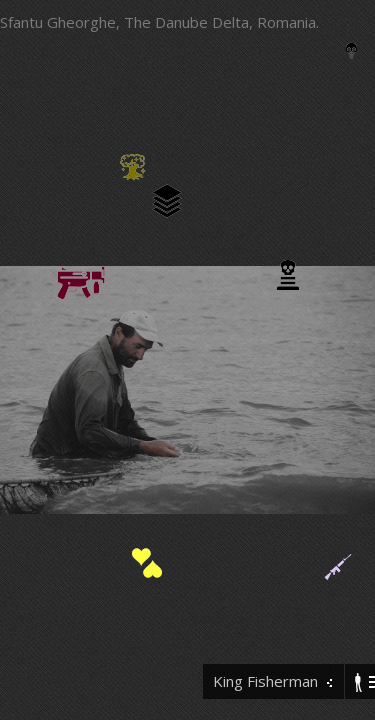  Describe the element at coordinates (81, 283) in the screenshot. I see `select the MP5K submachine gun` at that location.